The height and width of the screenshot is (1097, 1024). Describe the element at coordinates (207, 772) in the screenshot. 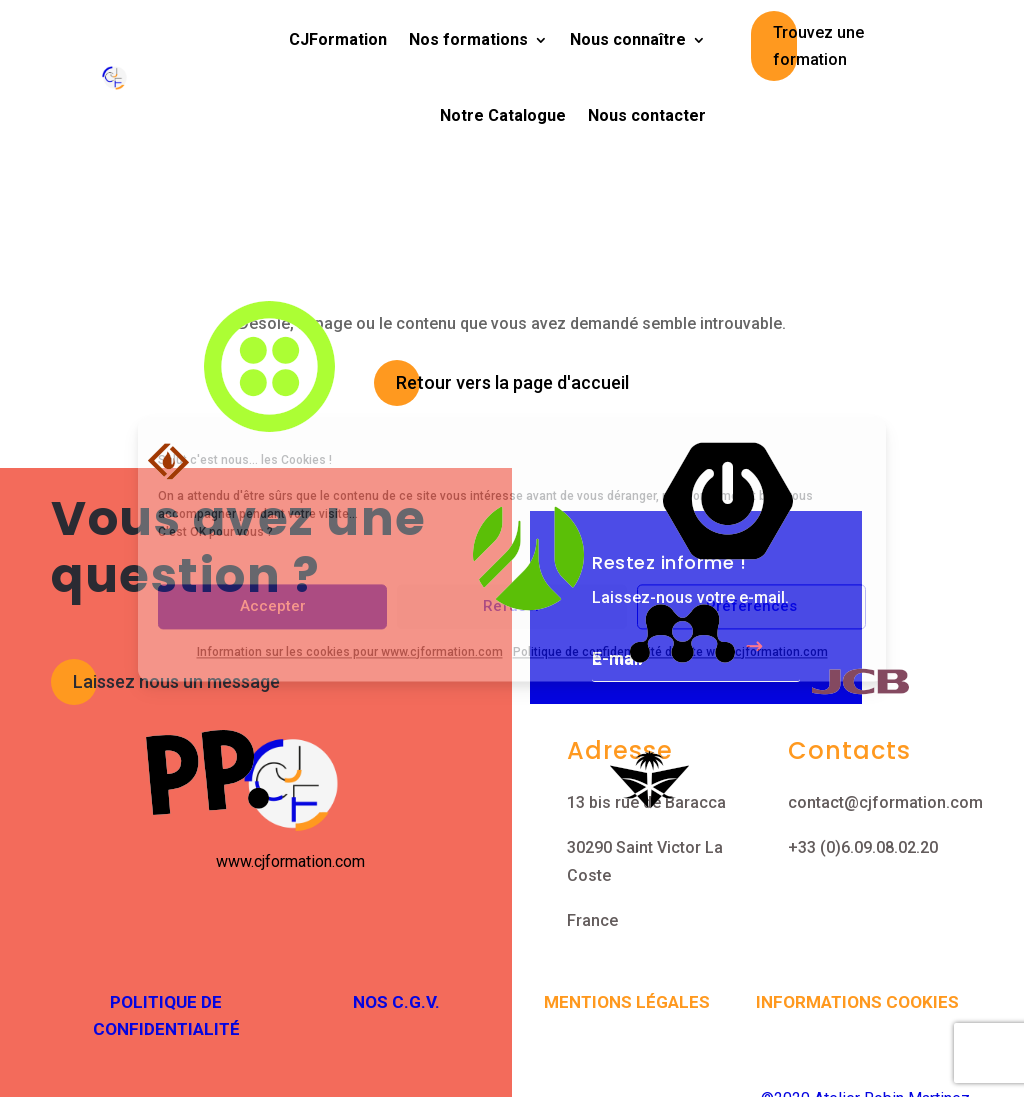

I see `paddy power logo - link to betting and gaming services` at that location.